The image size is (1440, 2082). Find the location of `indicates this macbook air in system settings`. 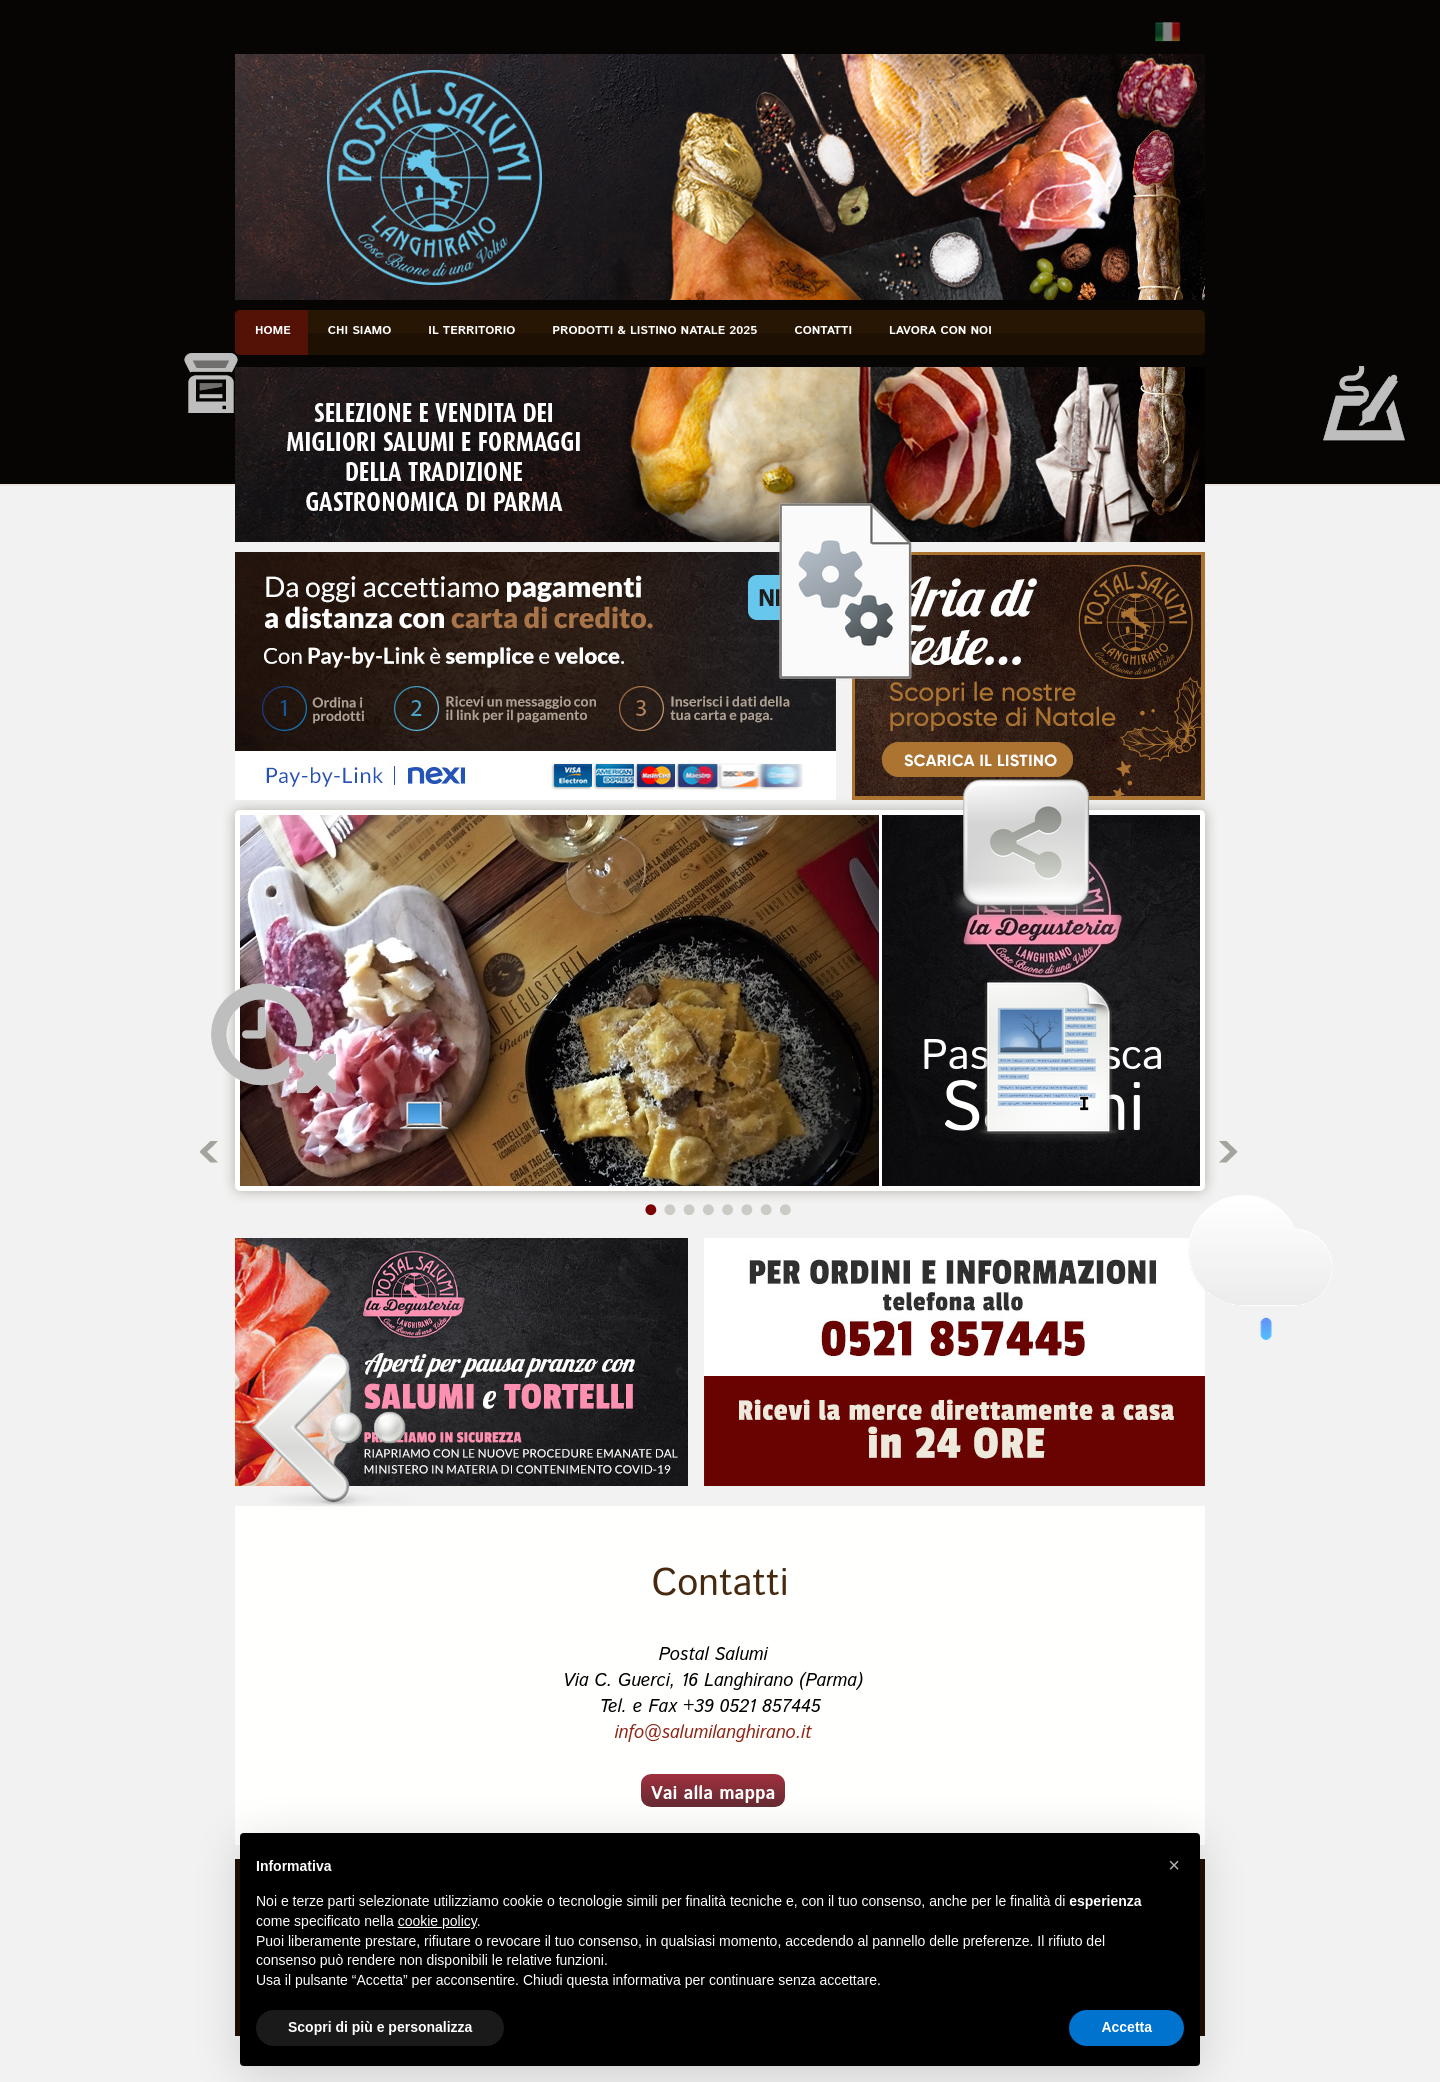

indicates this macbook air in system settings is located at coordinates (424, 1113).